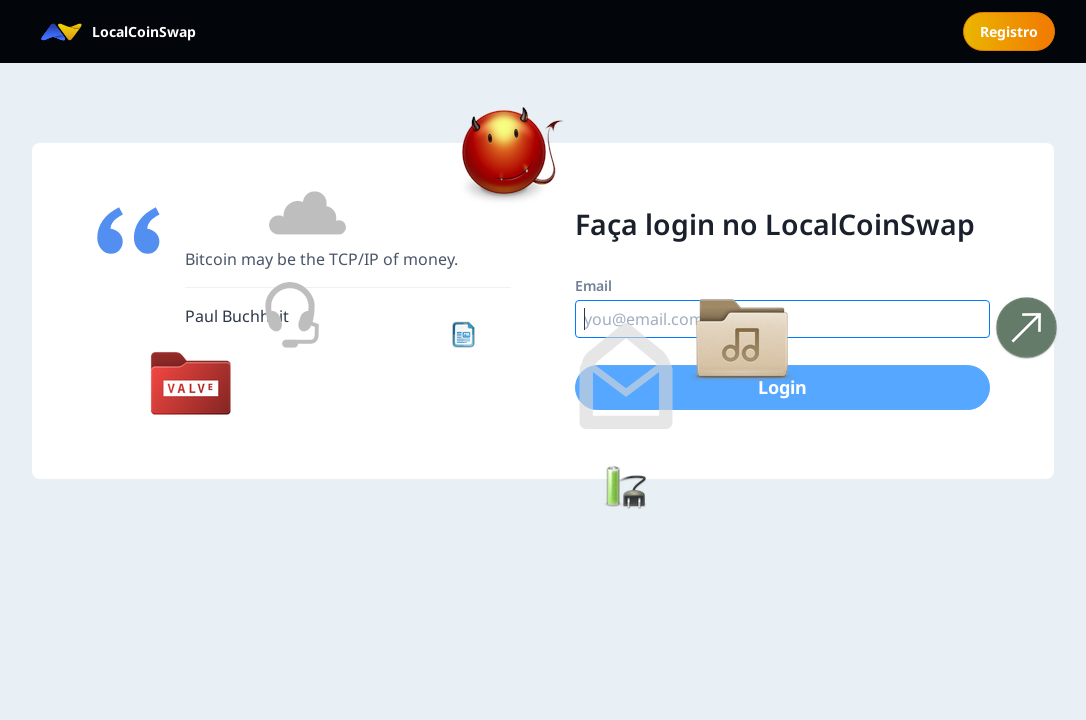  Describe the element at coordinates (1026, 327) in the screenshot. I see `indicates a symbolic link or shortcut to another file` at that location.